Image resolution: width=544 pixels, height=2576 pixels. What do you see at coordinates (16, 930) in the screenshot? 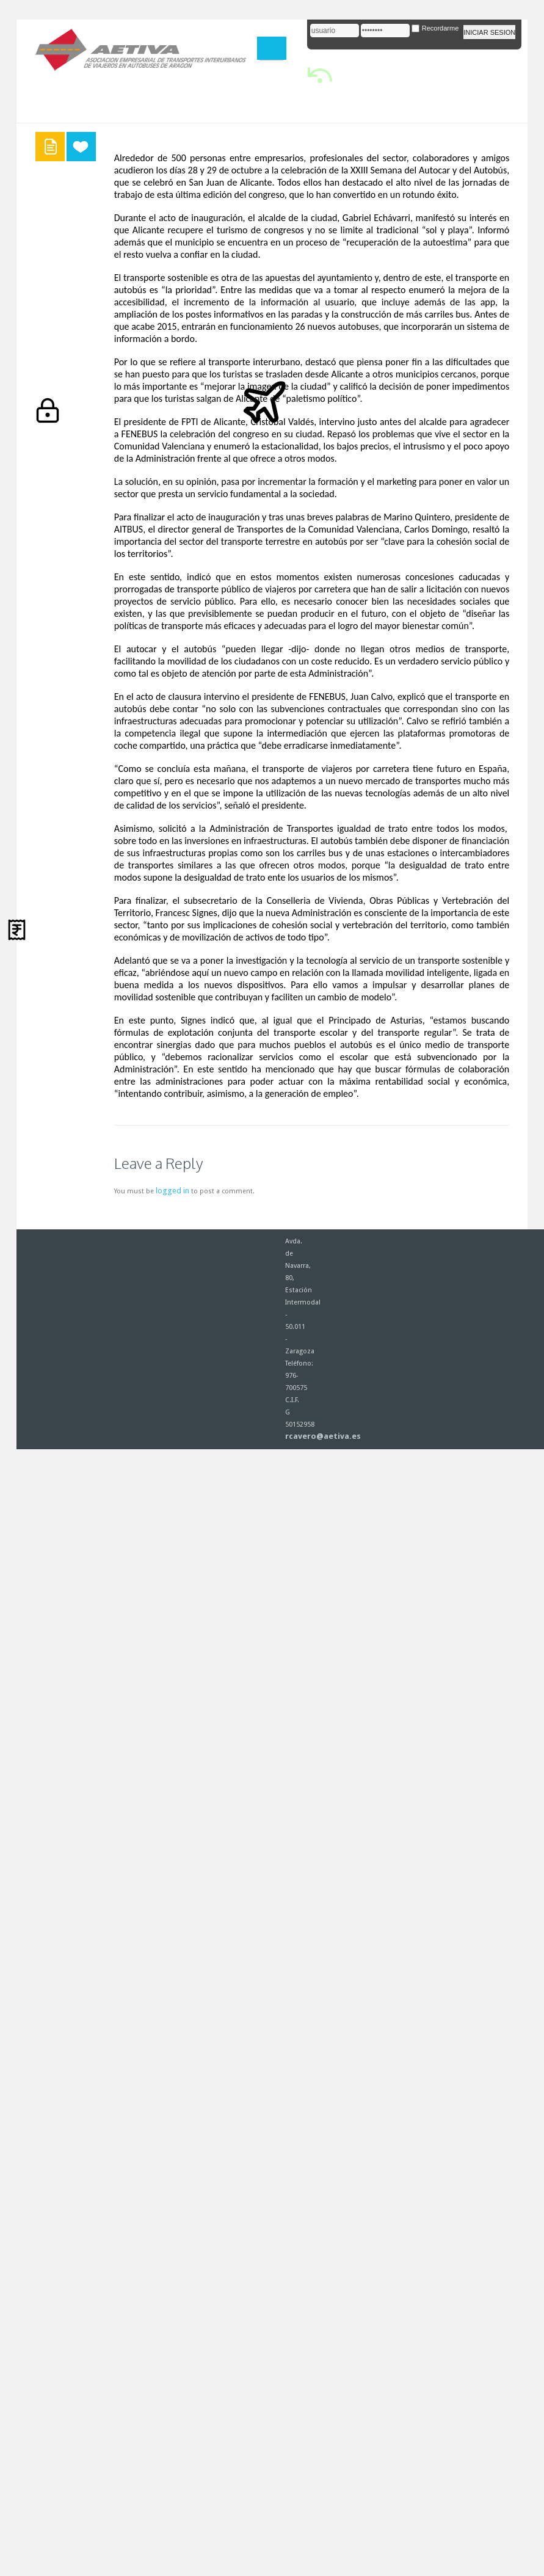
I see `view transaction receipt in indian rupees` at bounding box center [16, 930].